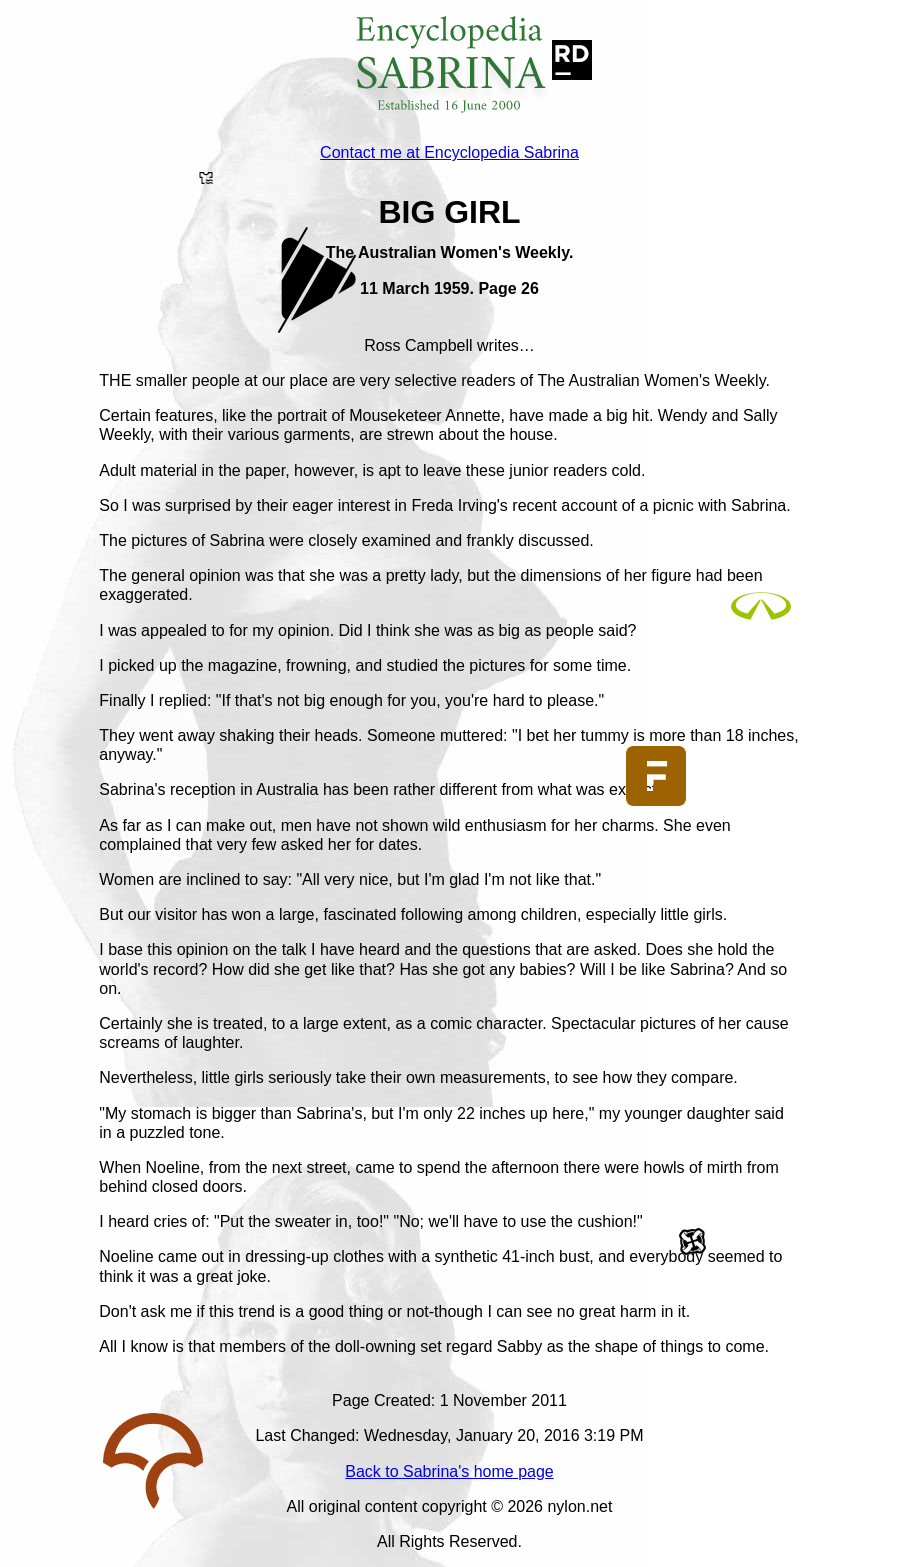 Image resolution: width=899 pixels, height=1567 pixels. I want to click on open the trillertv streaming app, so click(317, 280).